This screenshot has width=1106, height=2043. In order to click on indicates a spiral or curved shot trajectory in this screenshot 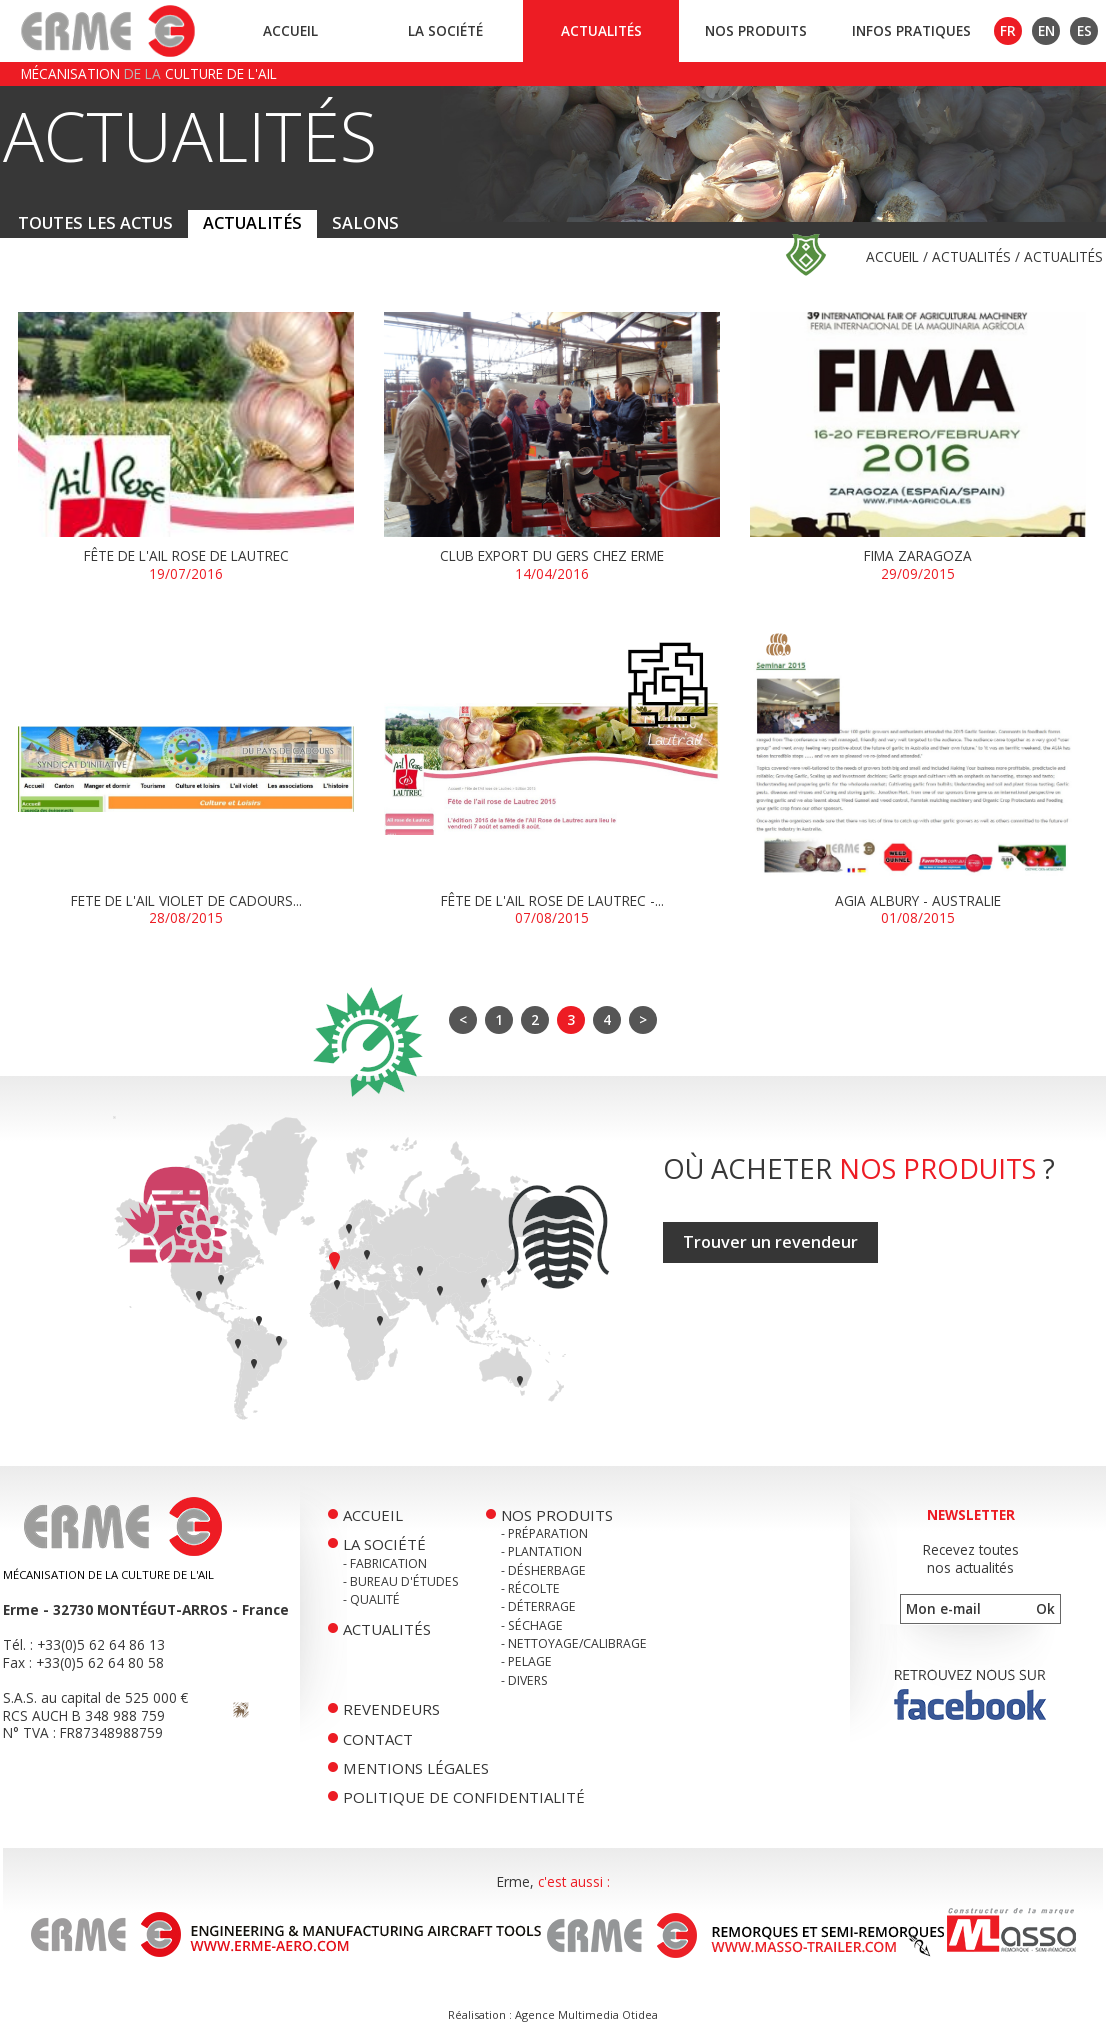, I will do `click(919, 1945)`.